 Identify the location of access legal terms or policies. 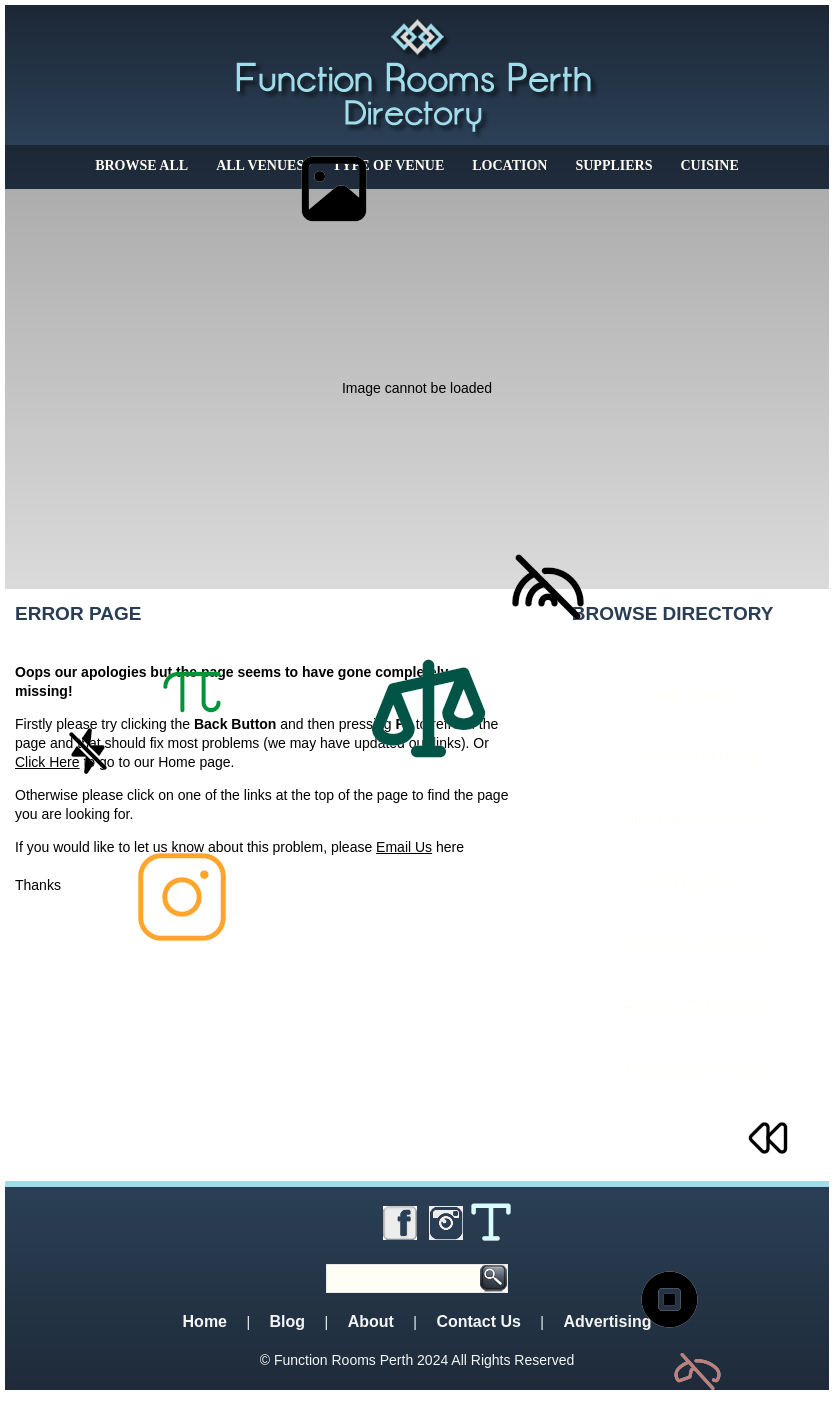
(428, 708).